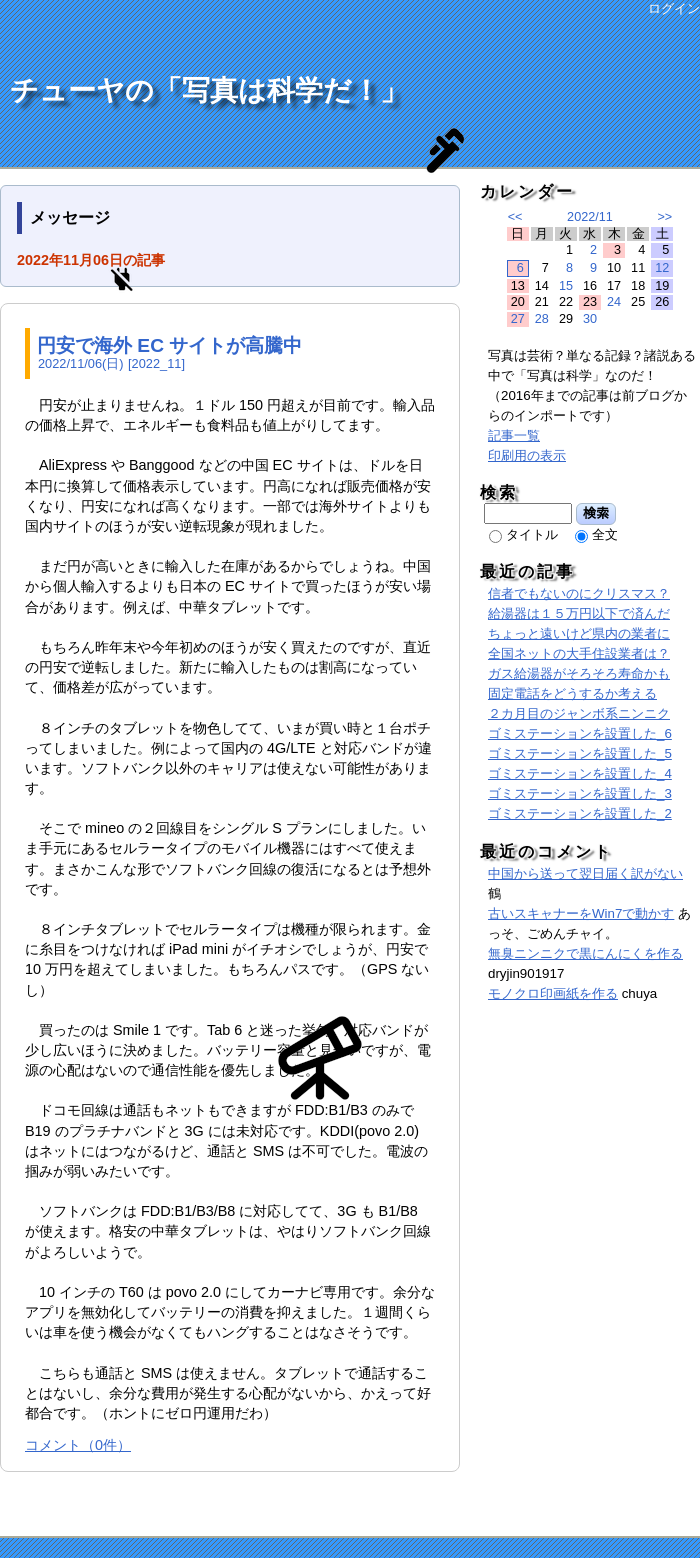 This screenshot has width=700, height=1558. I want to click on power or charging is disabled, so click(122, 279).